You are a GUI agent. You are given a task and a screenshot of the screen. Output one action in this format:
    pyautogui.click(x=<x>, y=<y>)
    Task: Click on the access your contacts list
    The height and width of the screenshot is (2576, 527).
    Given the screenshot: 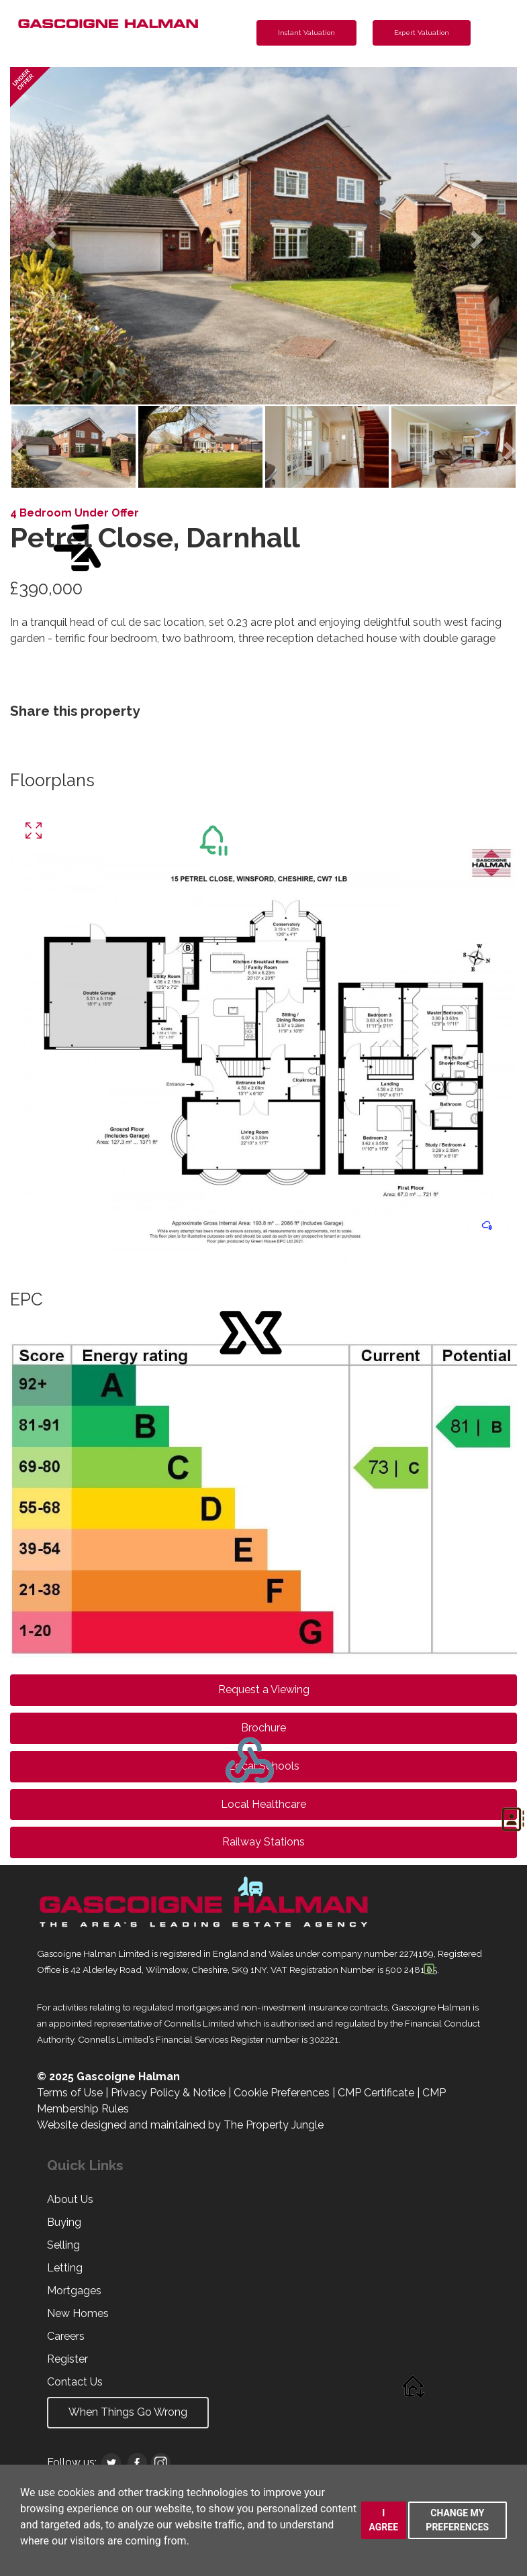 What is the action you would take?
    pyautogui.click(x=512, y=1819)
    